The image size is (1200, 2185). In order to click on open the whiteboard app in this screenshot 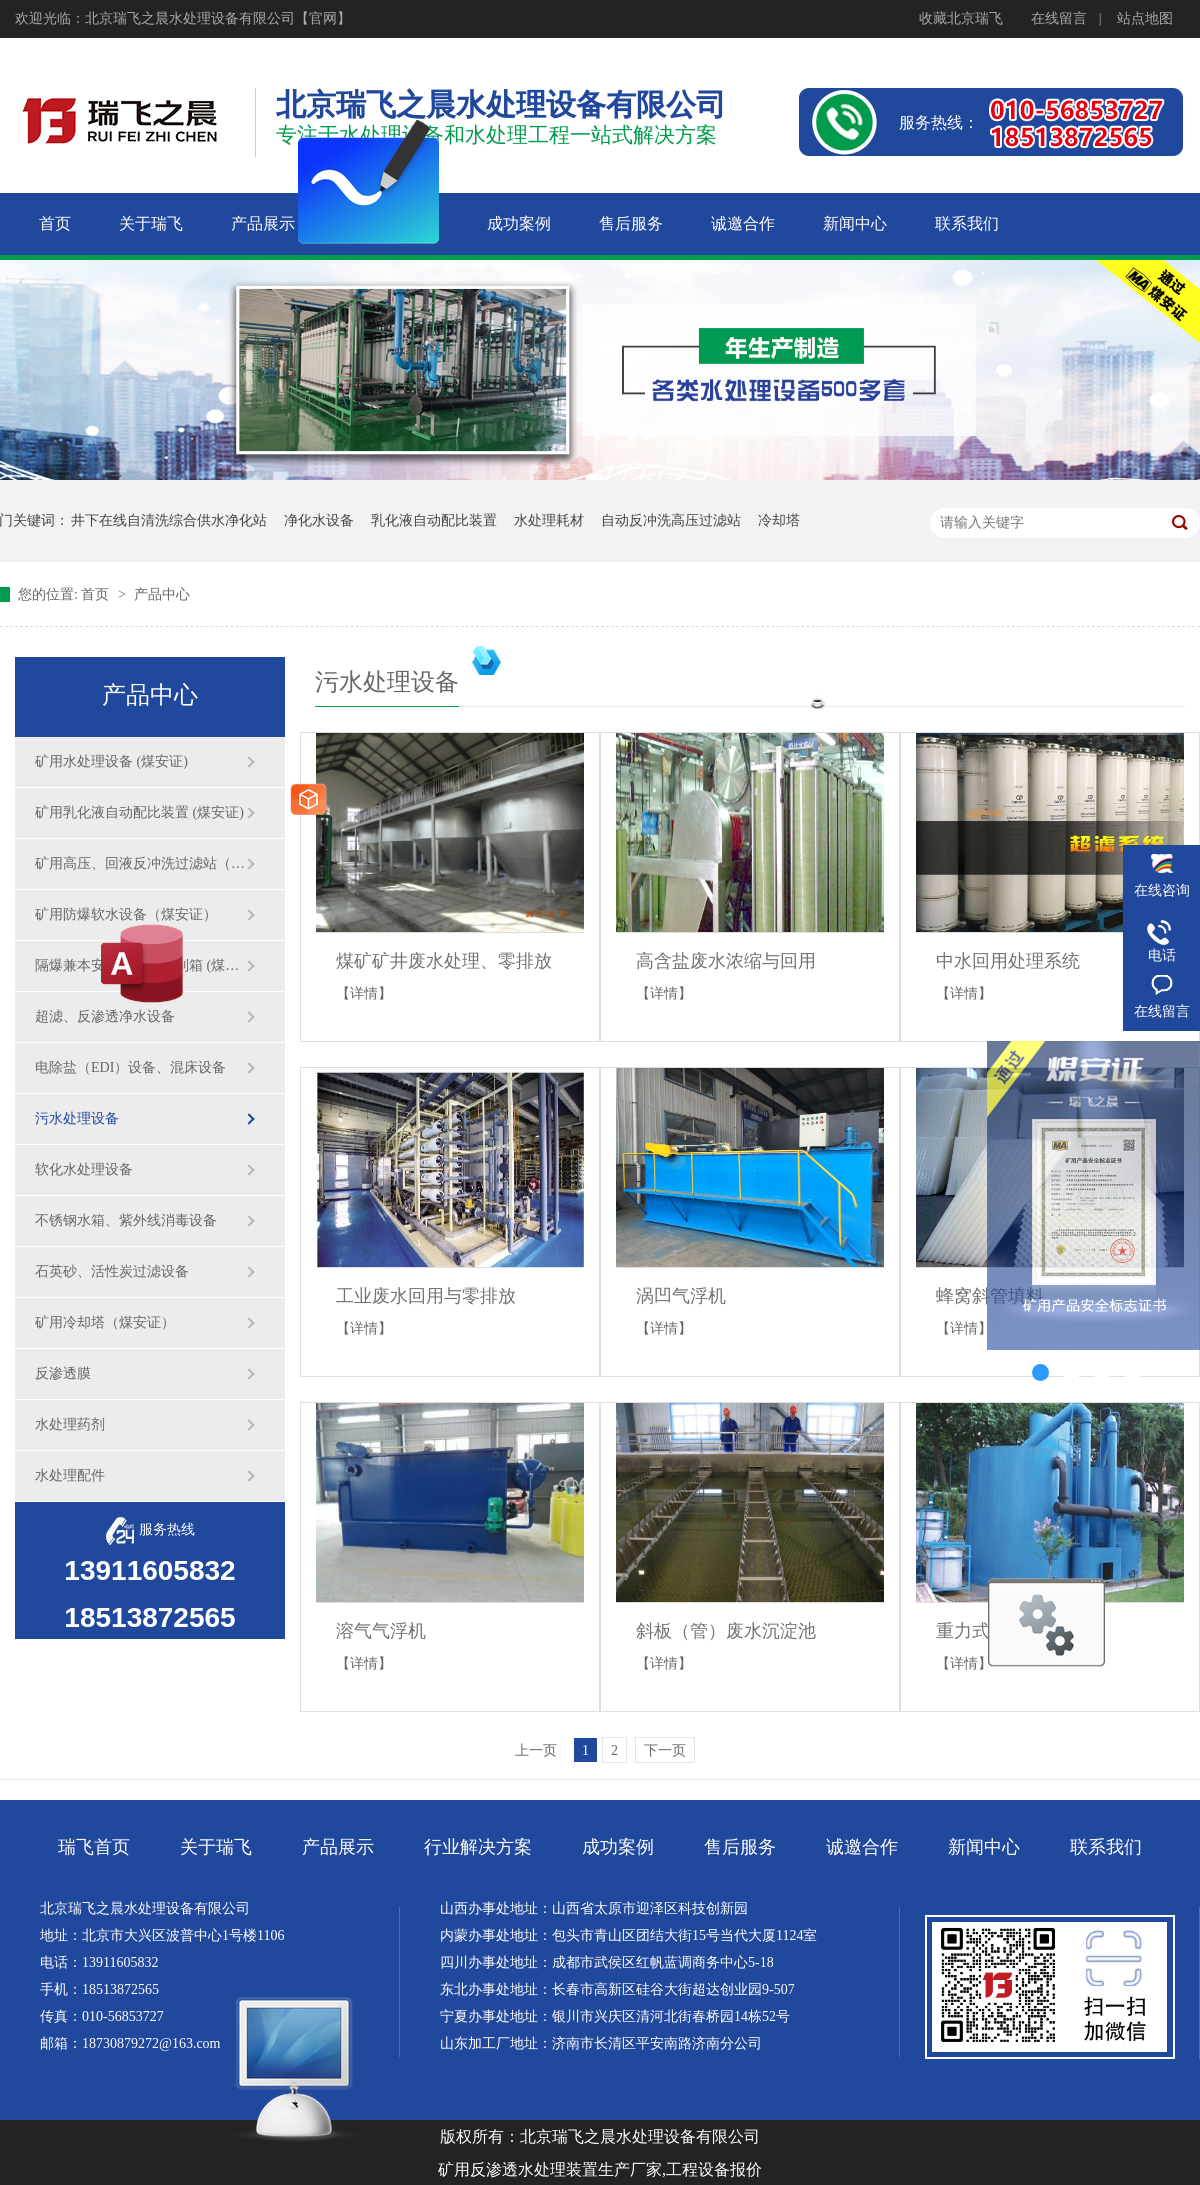, I will do `click(368, 190)`.